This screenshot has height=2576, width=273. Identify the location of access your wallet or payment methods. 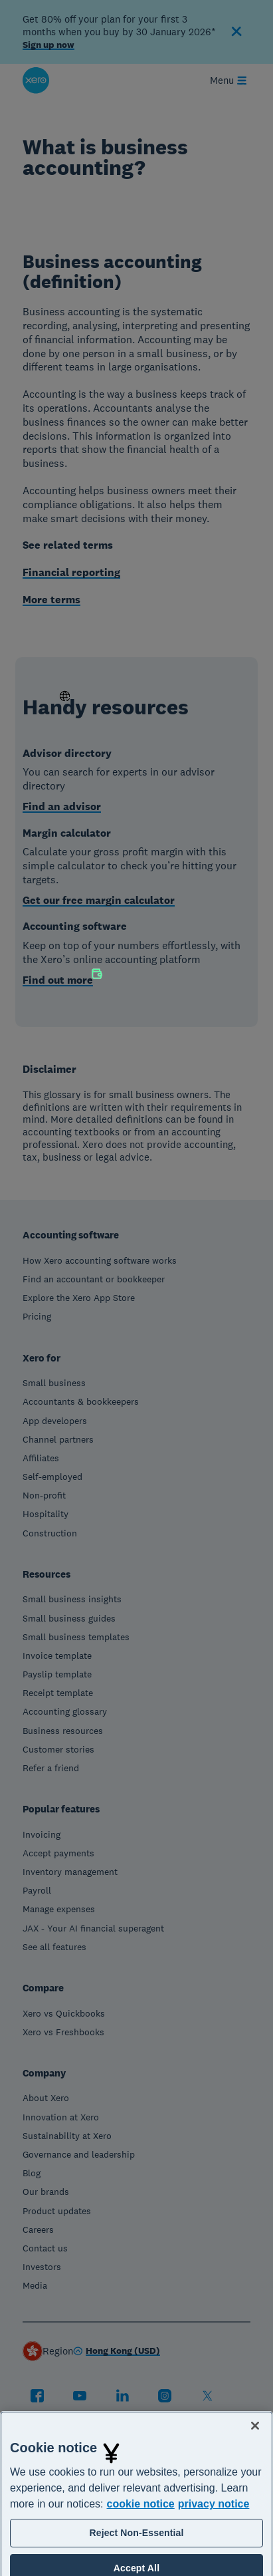
(97, 974).